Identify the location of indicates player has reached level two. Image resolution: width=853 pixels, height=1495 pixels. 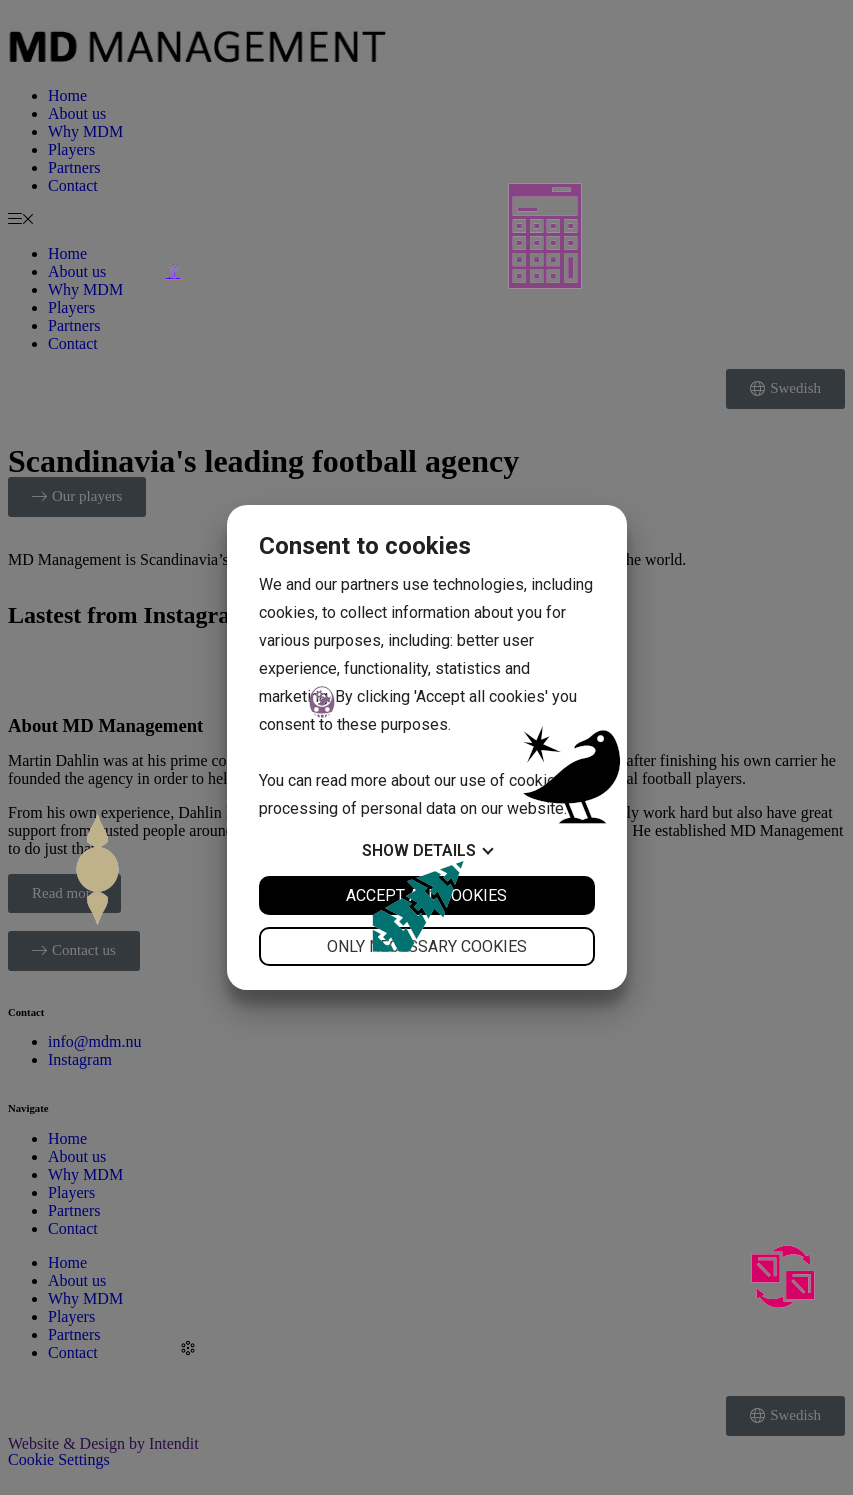
(97, 869).